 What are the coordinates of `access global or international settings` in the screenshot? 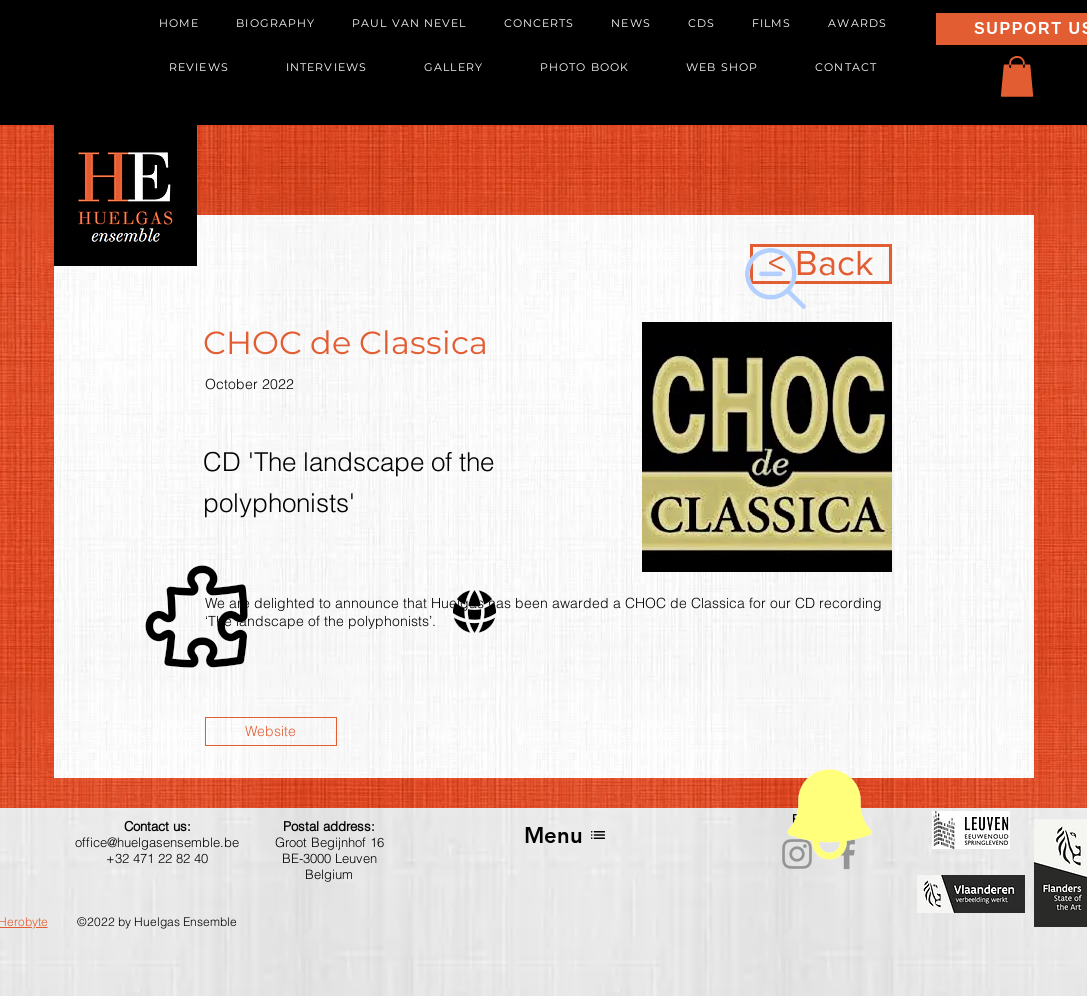 It's located at (474, 611).